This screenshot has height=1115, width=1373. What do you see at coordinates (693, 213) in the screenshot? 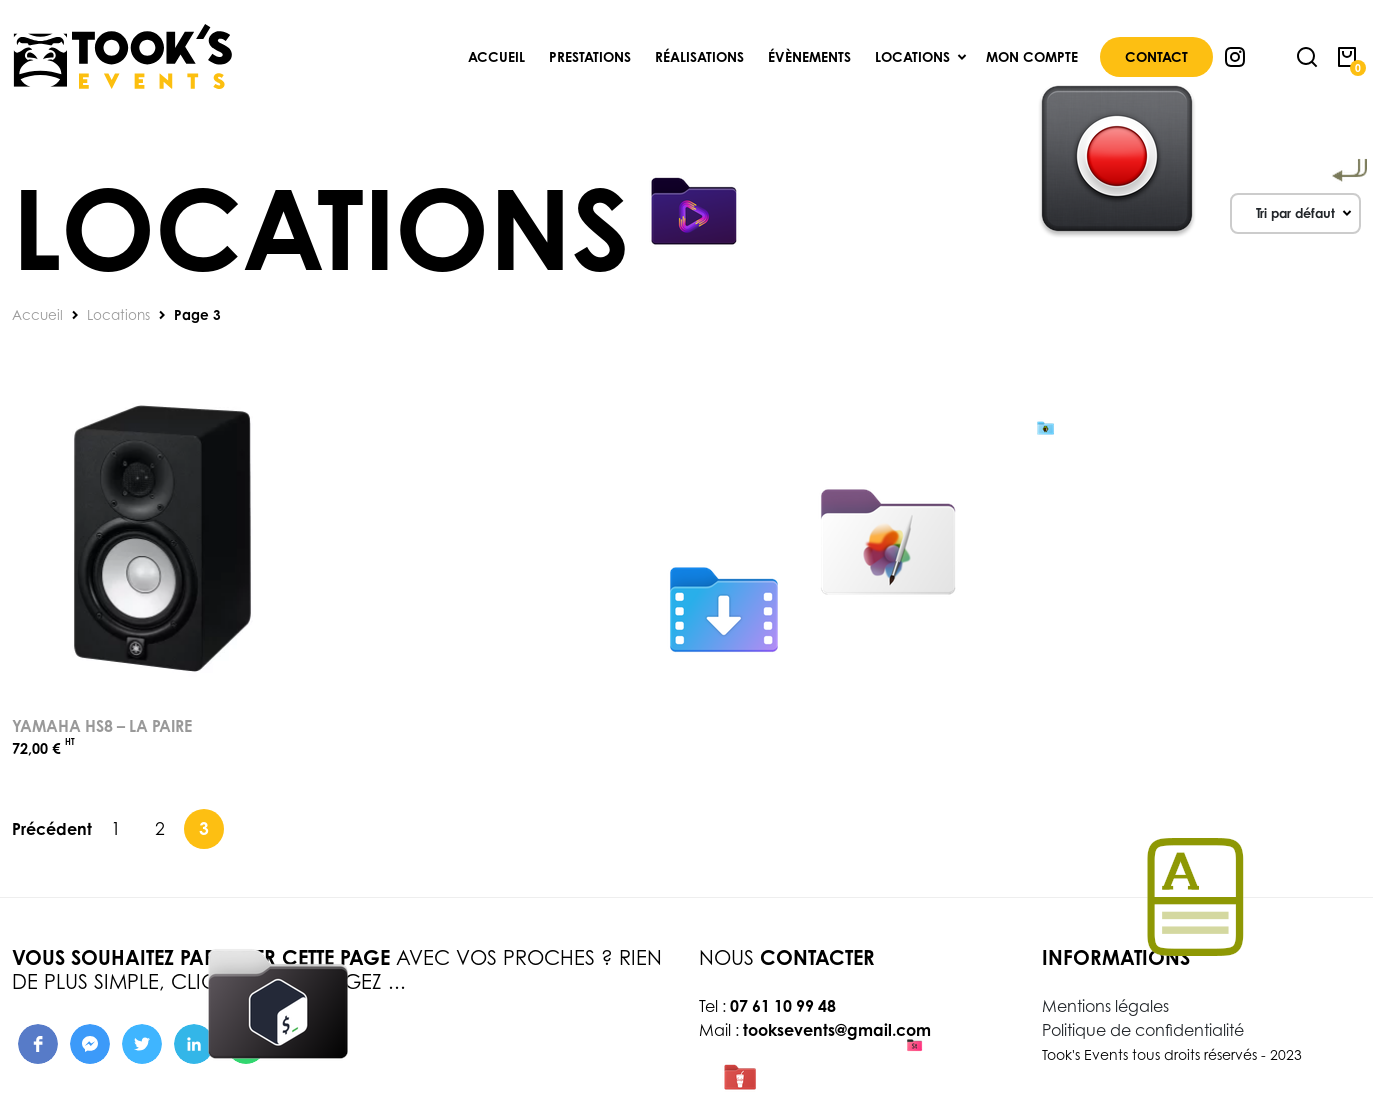
I see `open wondershare vidair video files folder` at bounding box center [693, 213].